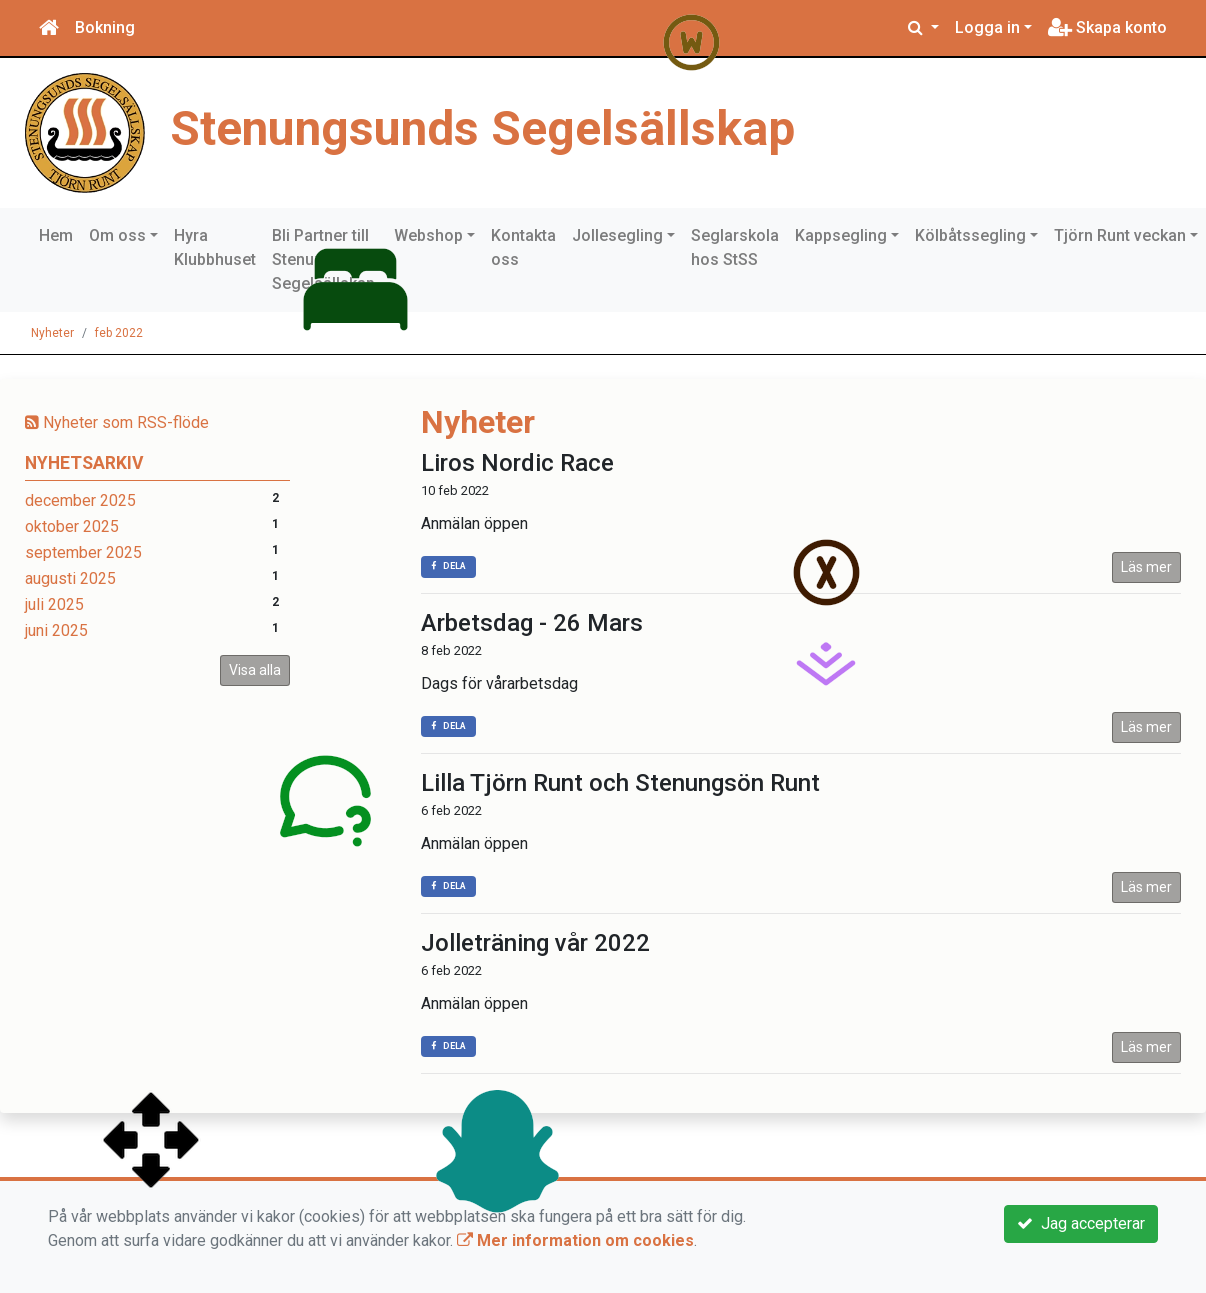 This screenshot has width=1206, height=1293. Describe the element at coordinates (497, 1151) in the screenshot. I see `open snapchat` at that location.